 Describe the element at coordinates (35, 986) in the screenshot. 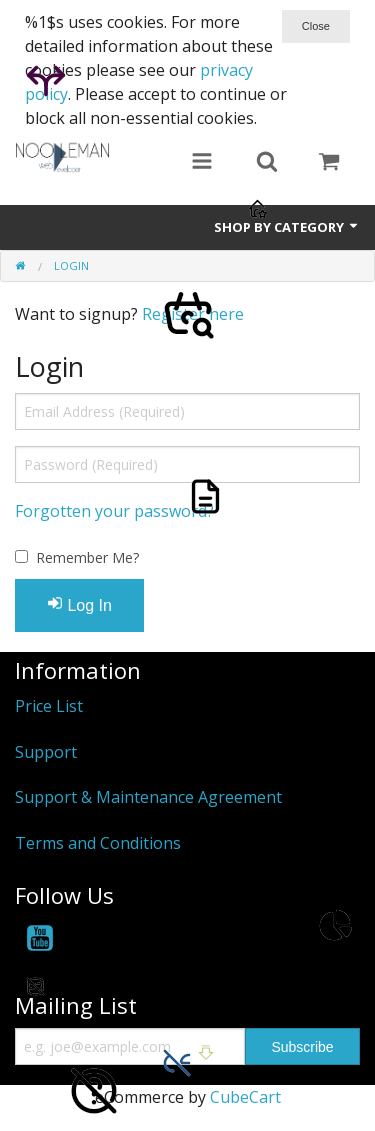

I see `database connection unavailable or offline` at that location.